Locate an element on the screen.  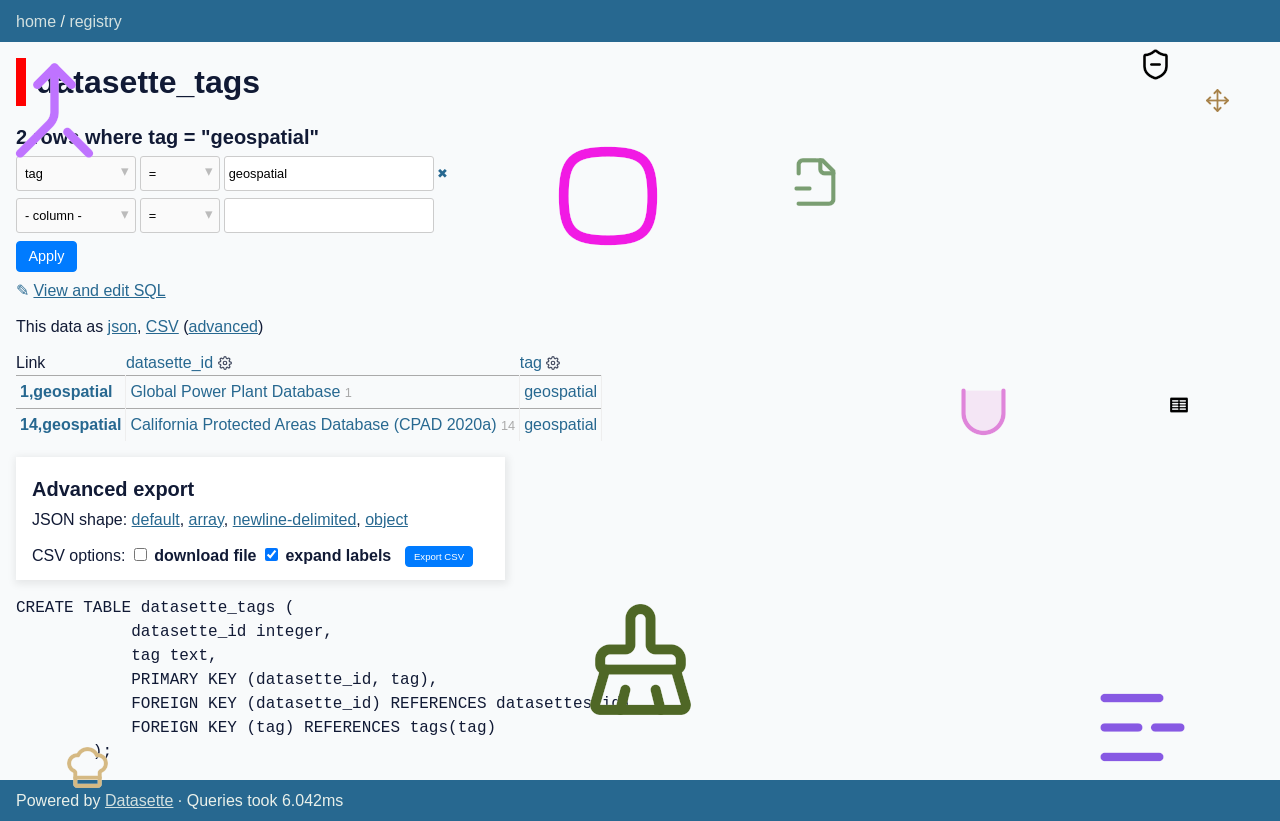
browse recipes or cooking content is located at coordinates (87, 767).